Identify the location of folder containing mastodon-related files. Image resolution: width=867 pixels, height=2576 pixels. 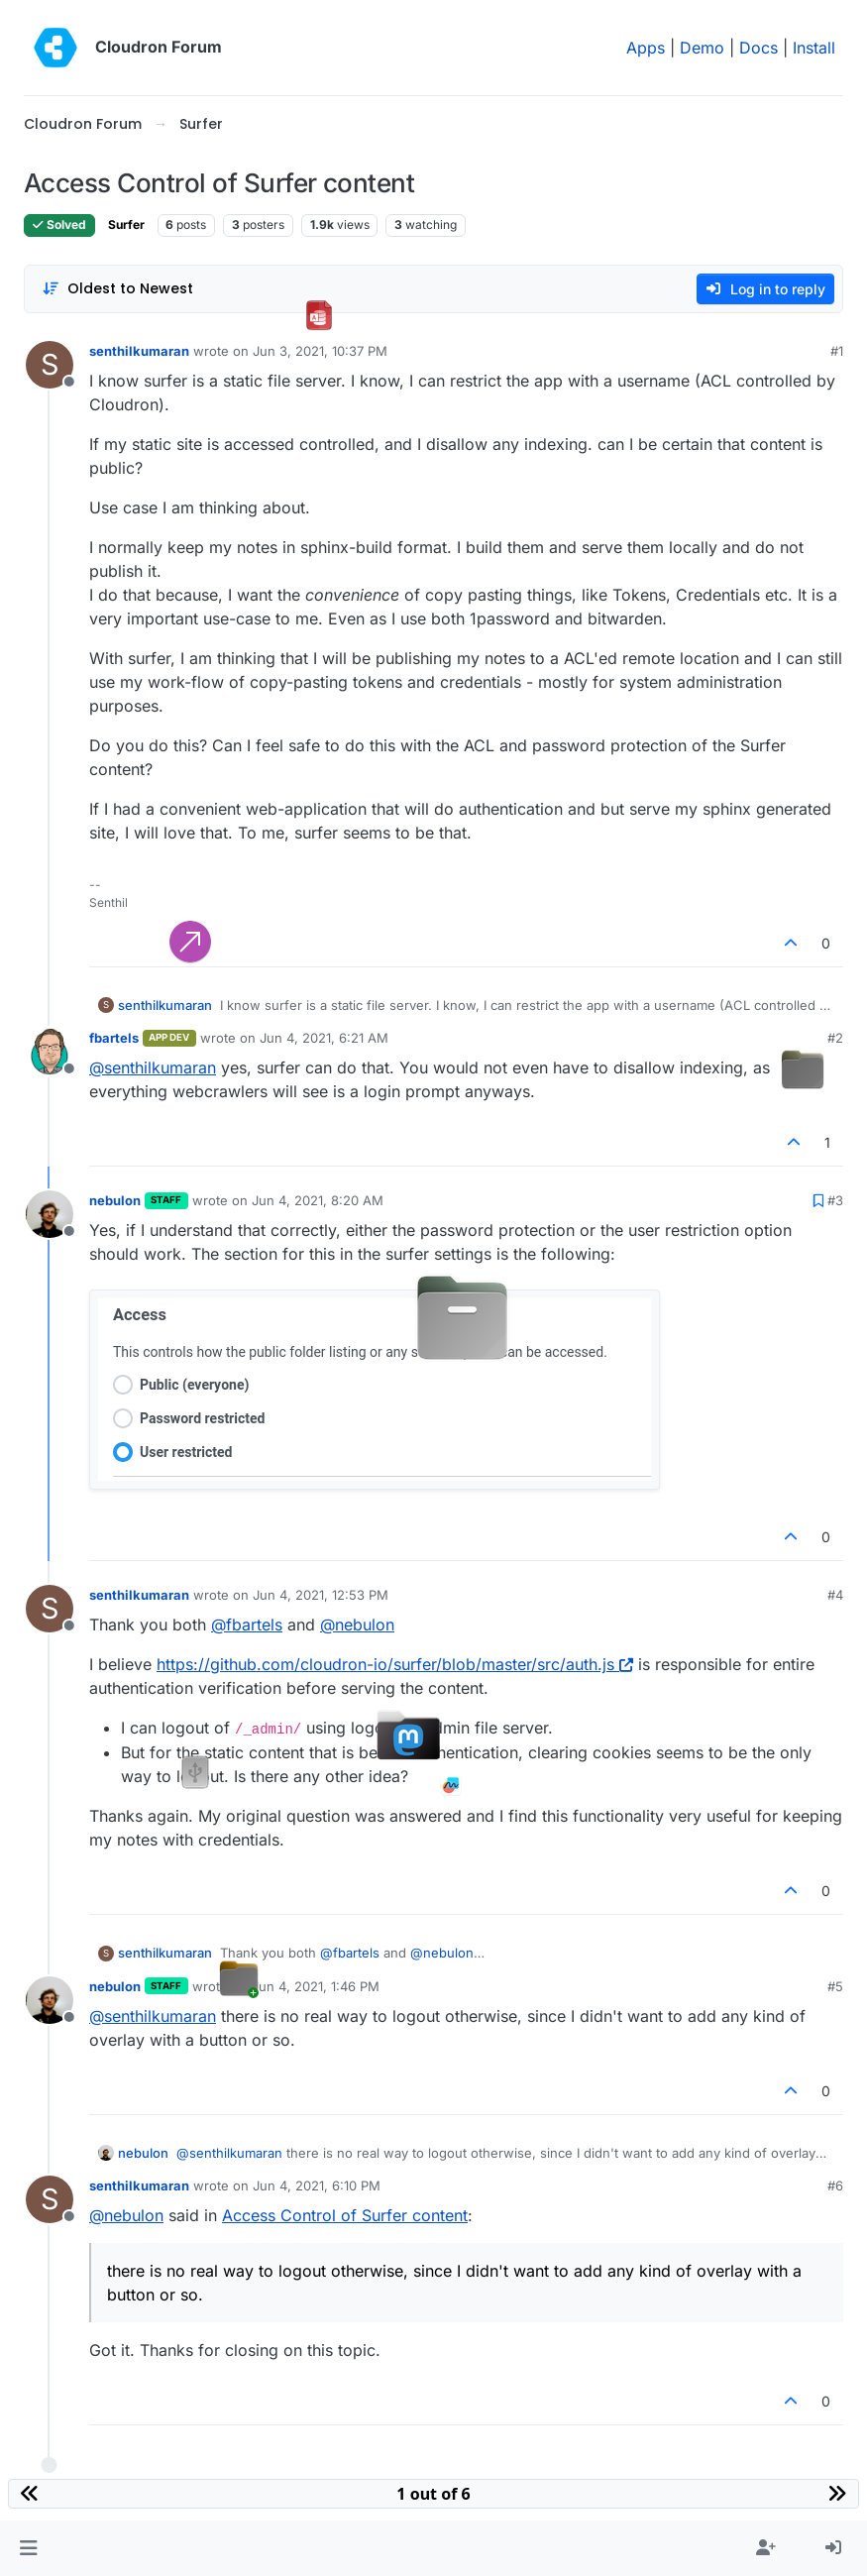
(408, 1736).